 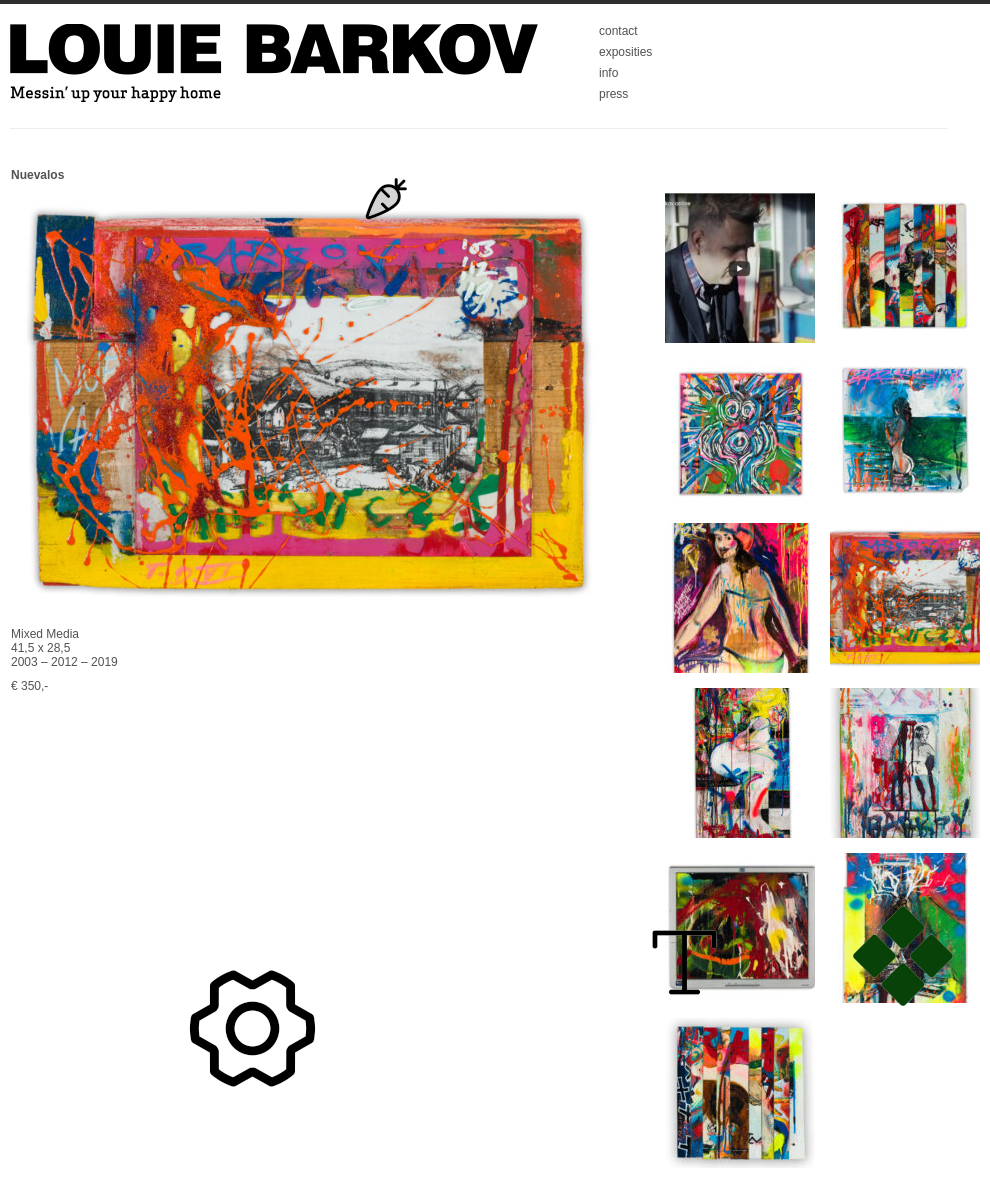 What do you see at coordinates (385, 199) in the screenshot?
I see `browse vegetable or produce category` at bounding box center [385, 199].